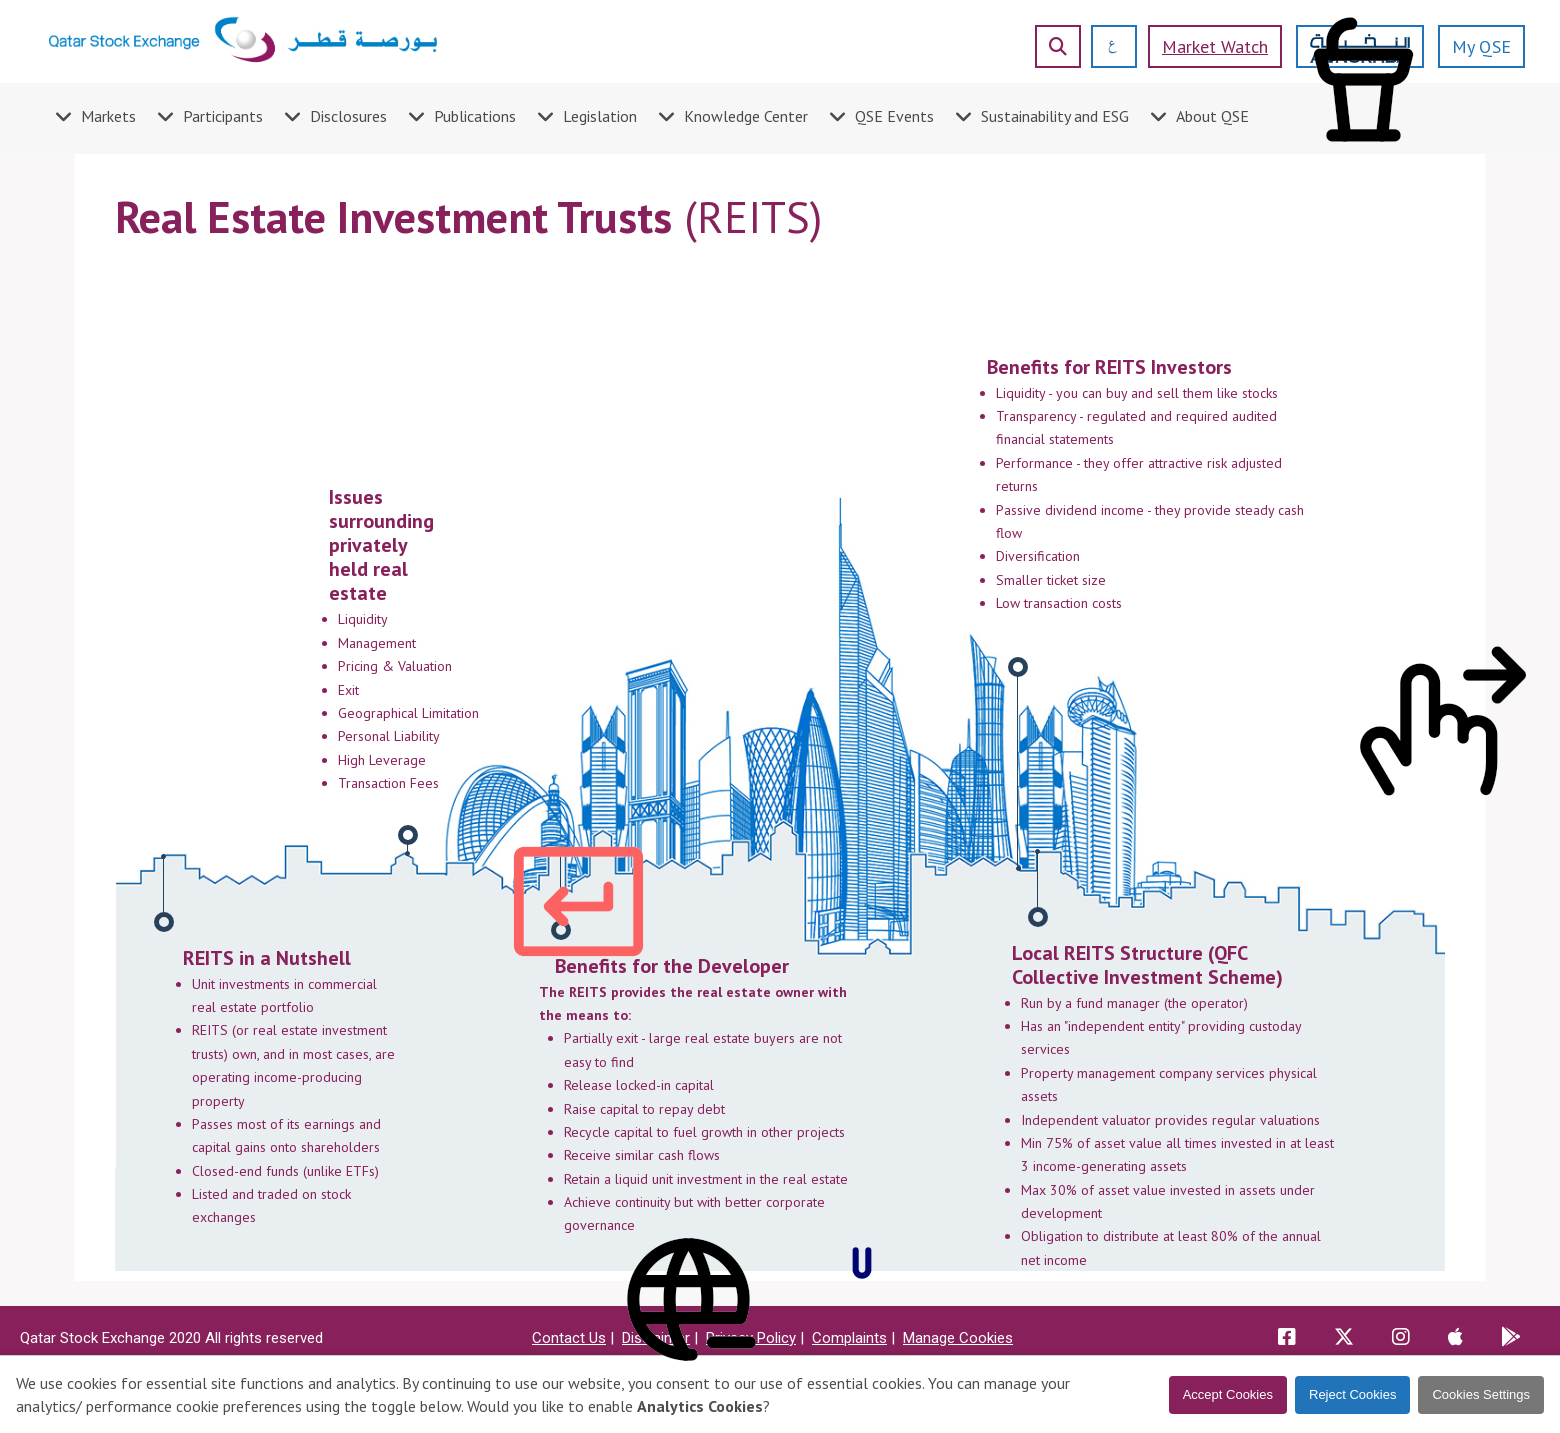 This screenshot has height=1433, width=1560. I want to click on swipe right to continue or advance, so click(1434, 726).